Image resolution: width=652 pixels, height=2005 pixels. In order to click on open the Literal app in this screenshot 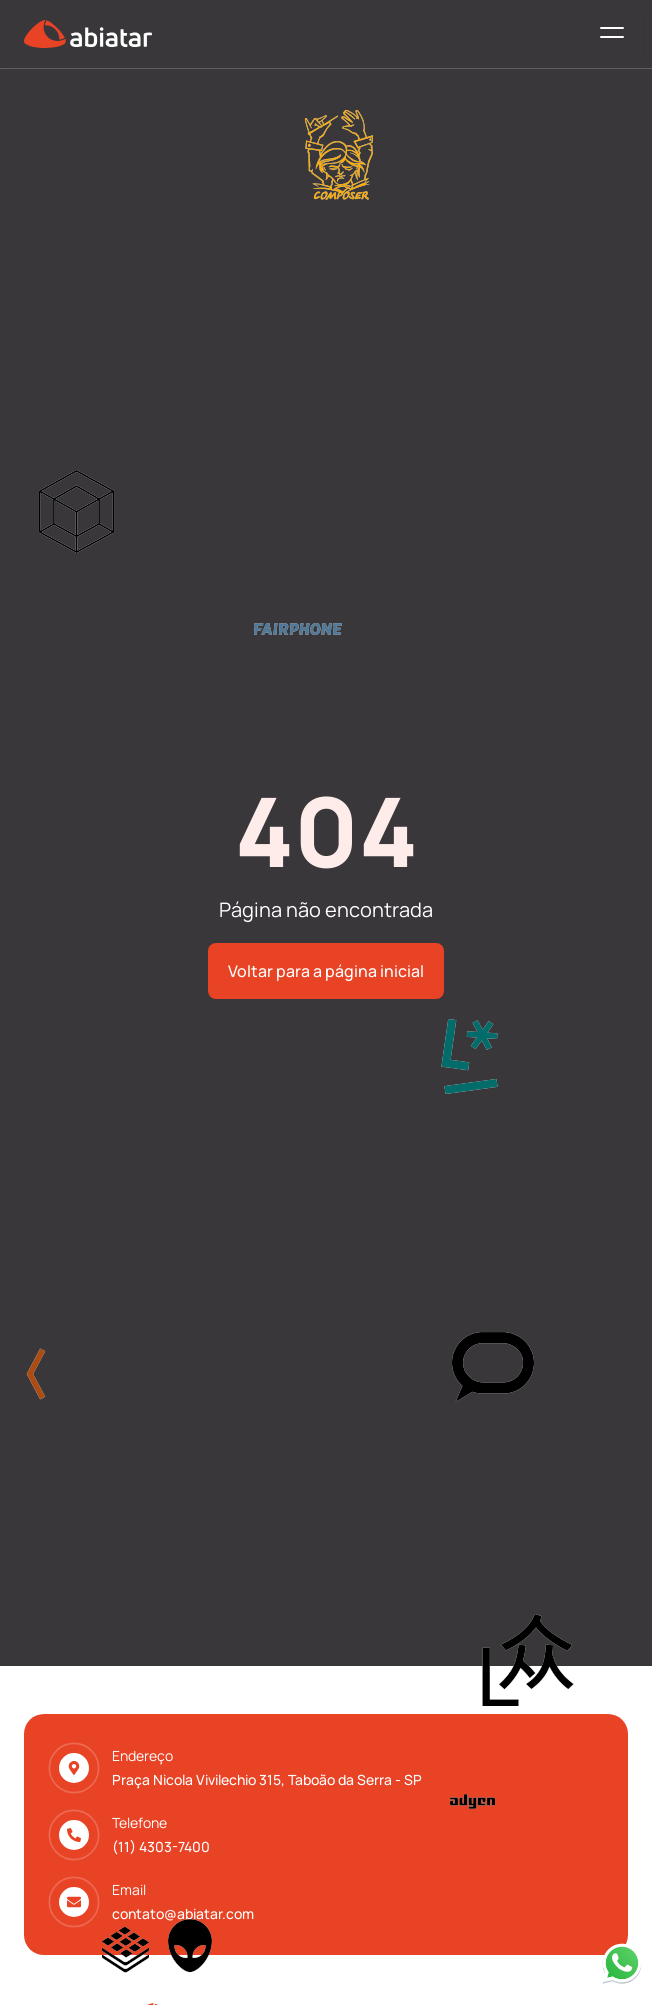, I will do `click(469, 1056)`.